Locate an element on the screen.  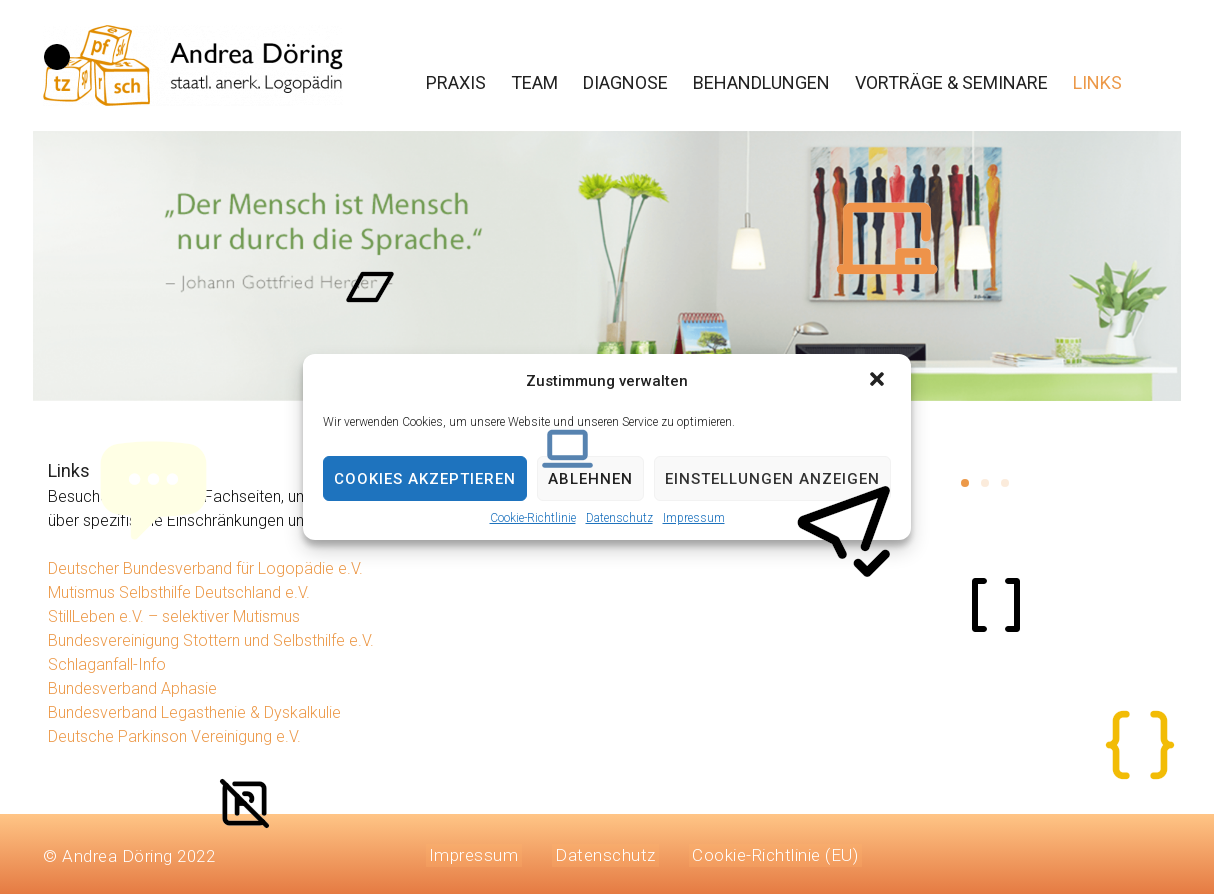
insert code or text brackets is located at coordinates (996, 605).